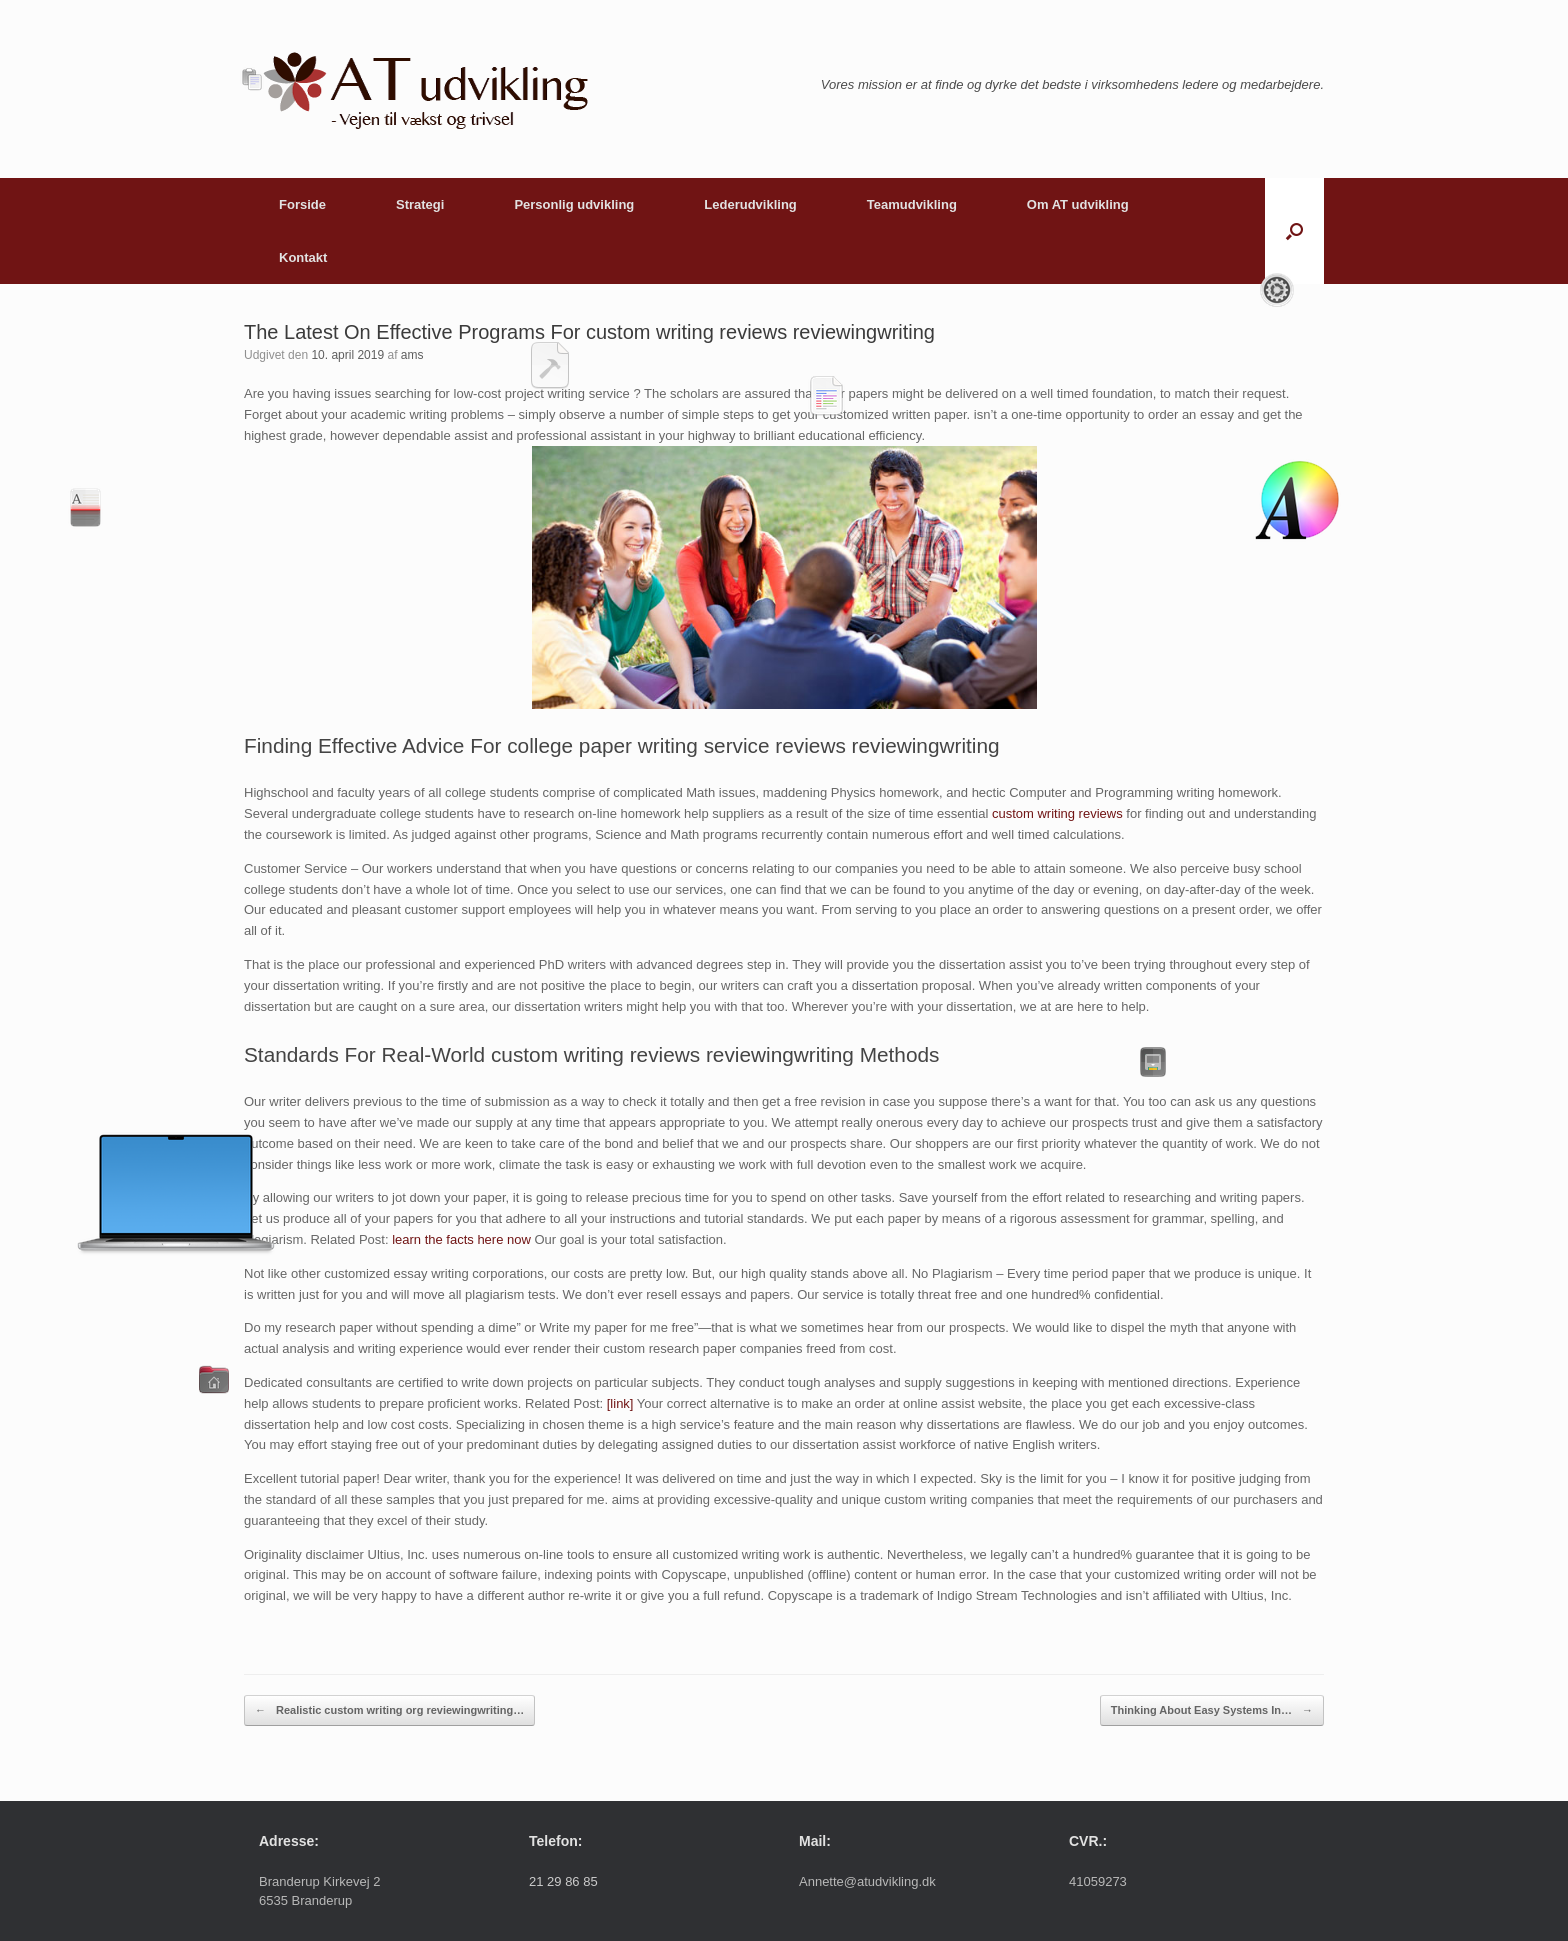  Describe the element at coordinates (214, 1379) in the screenshot. I see `access your home folder` at that location.